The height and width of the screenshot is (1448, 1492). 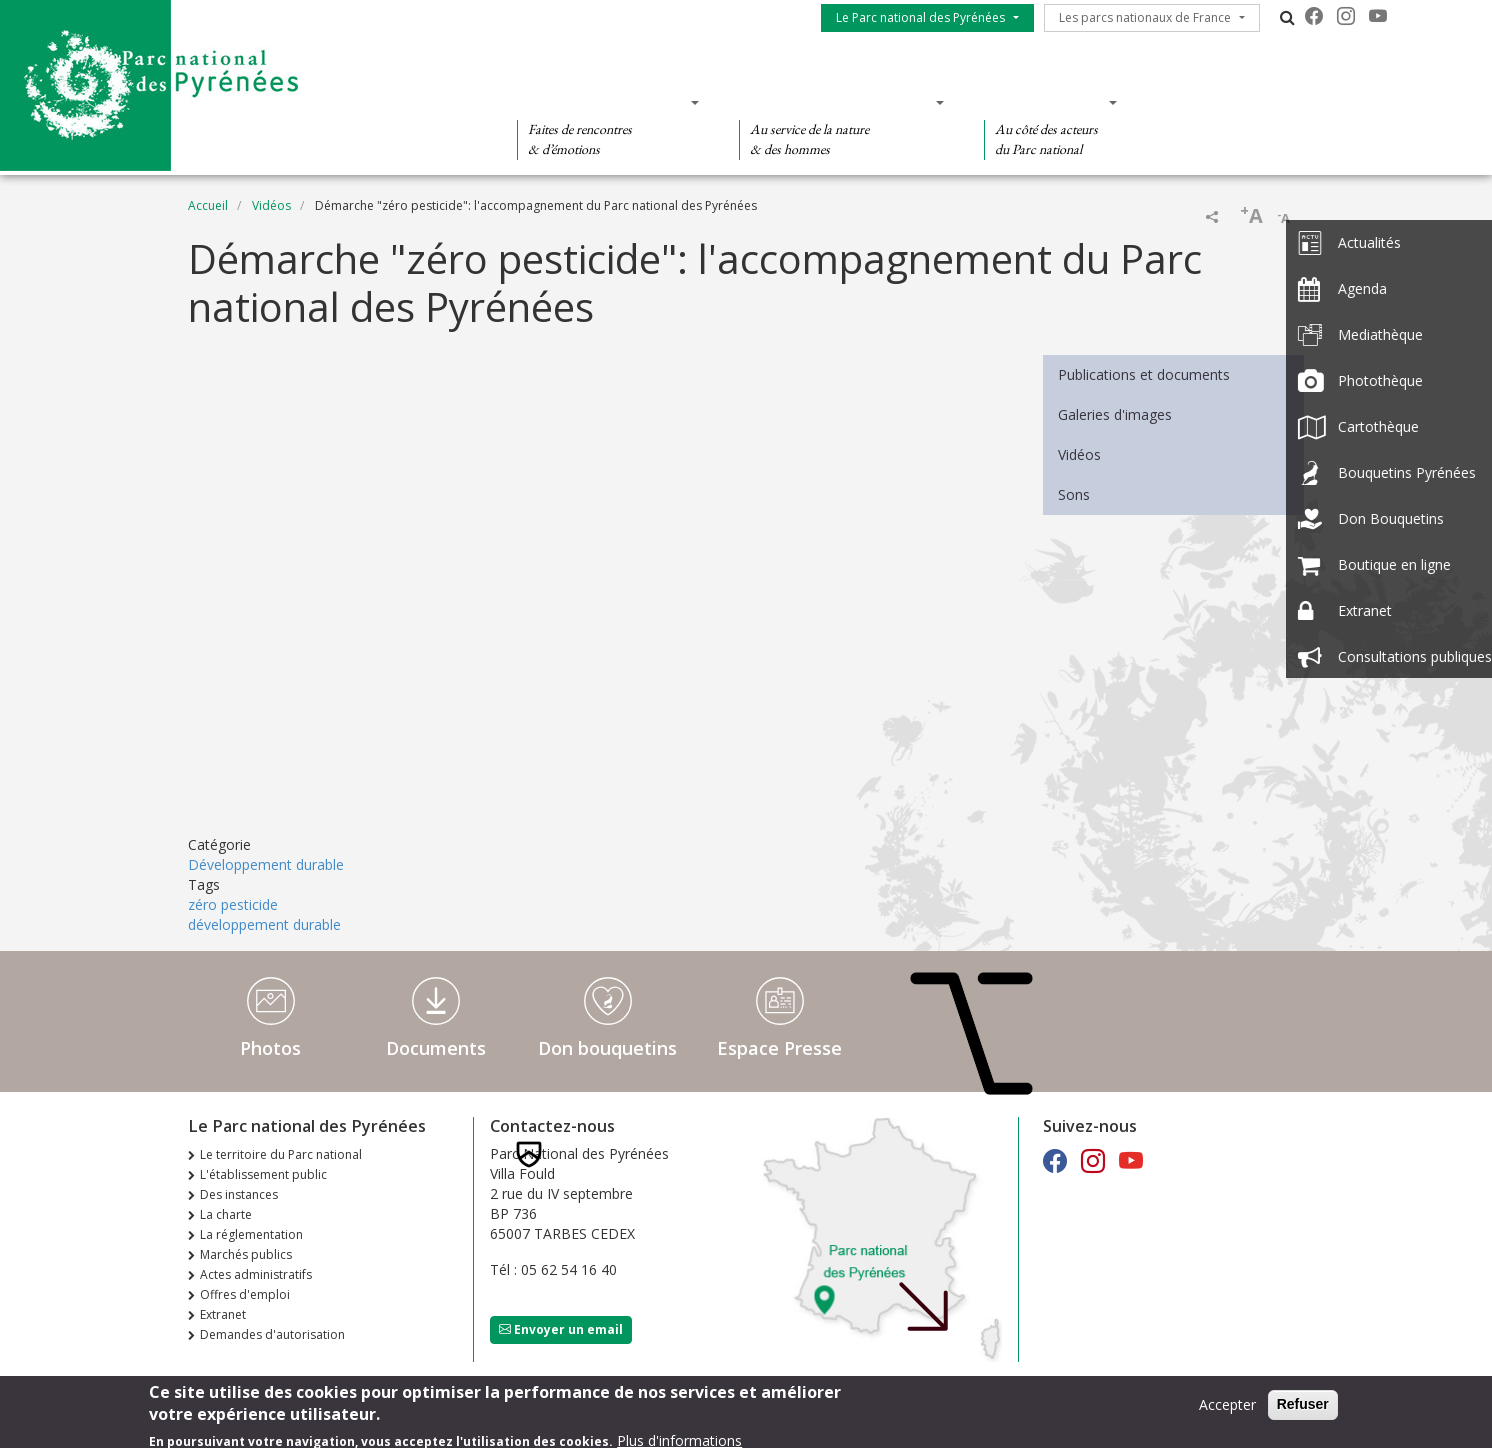 What do you see at coordinates (923, 1306) in the screenshot?
I see `navigate to the next item diagonally` at bounding box center [923, 1306].